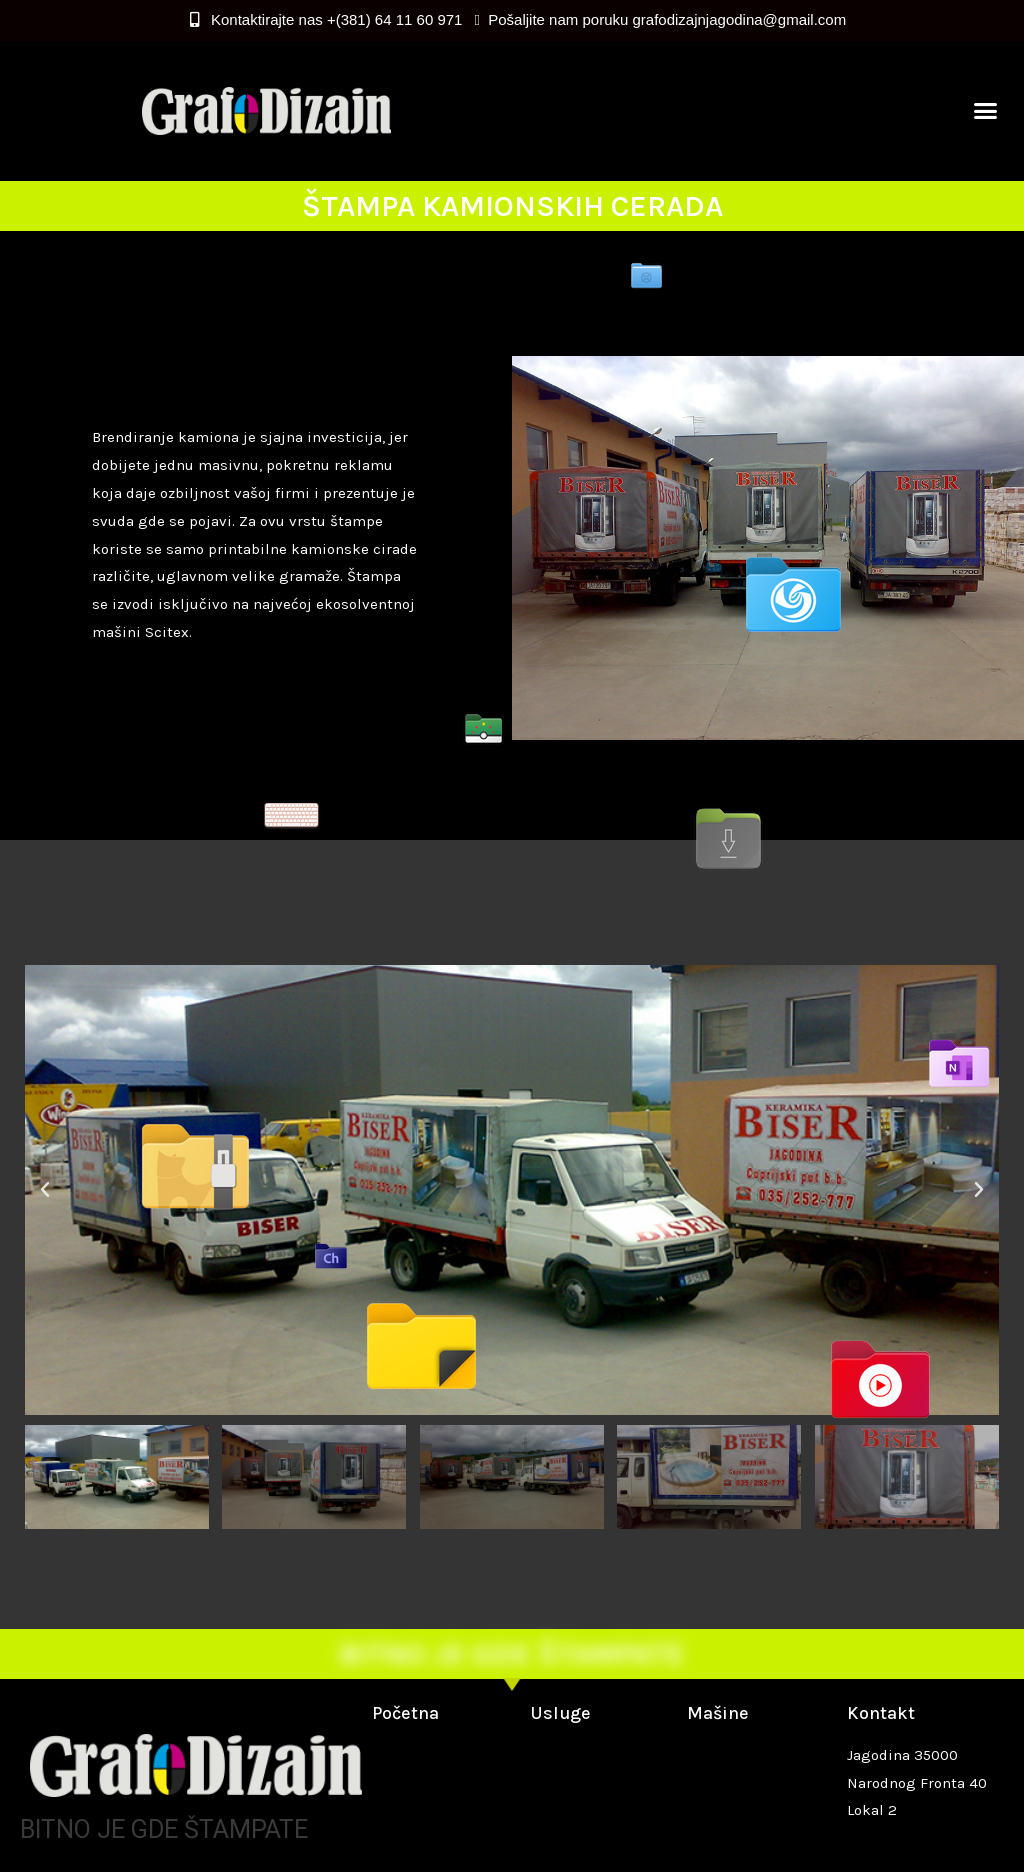  Describe the element at coordinates (646, 275) in the screenshot. I see `access support files and resources` at that location.